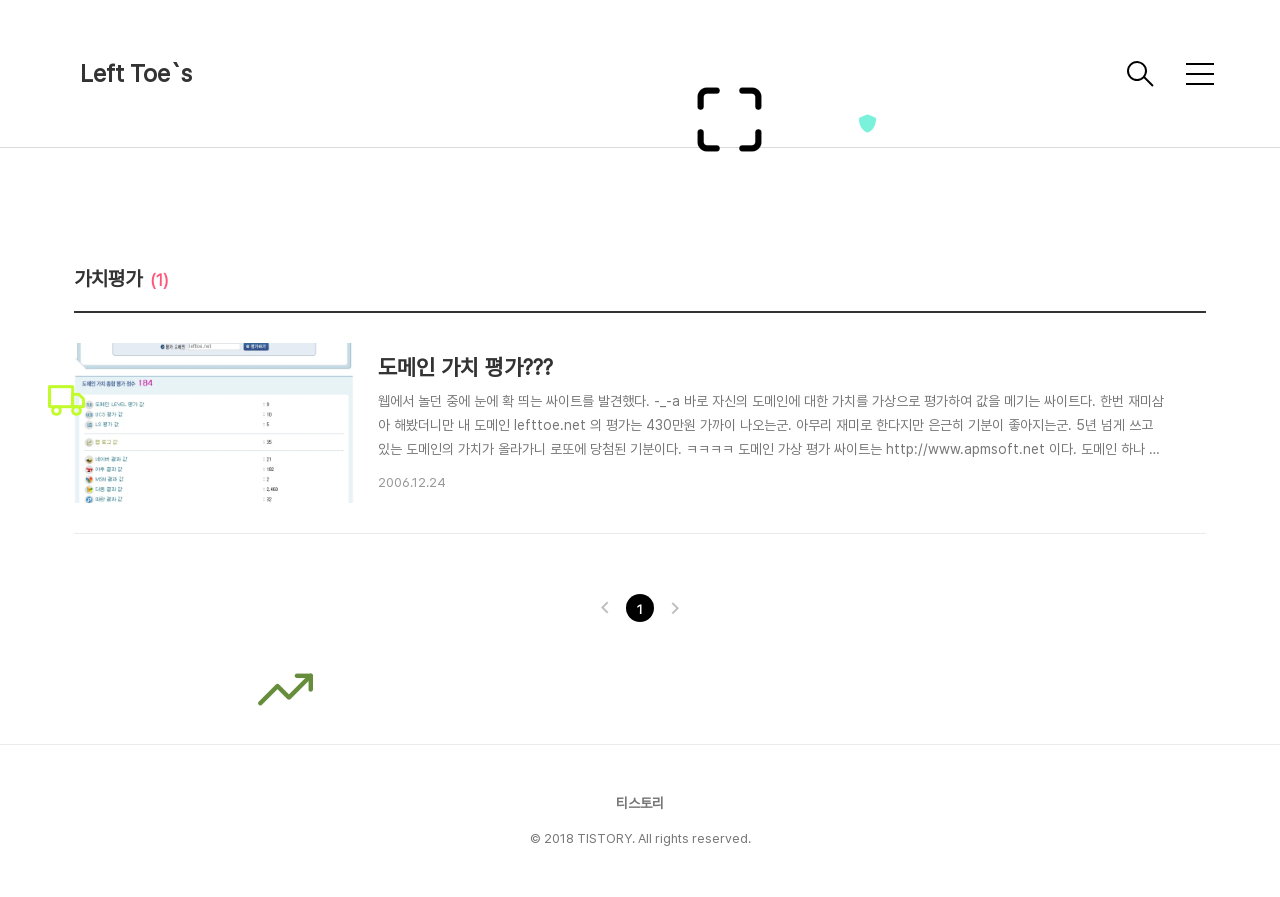 The height and width of the screenshot is (897, 1280). What do you see at coordinates (867, 123) in the screenshot?
I see `security or protection settings` at bounding box center [867, 123].